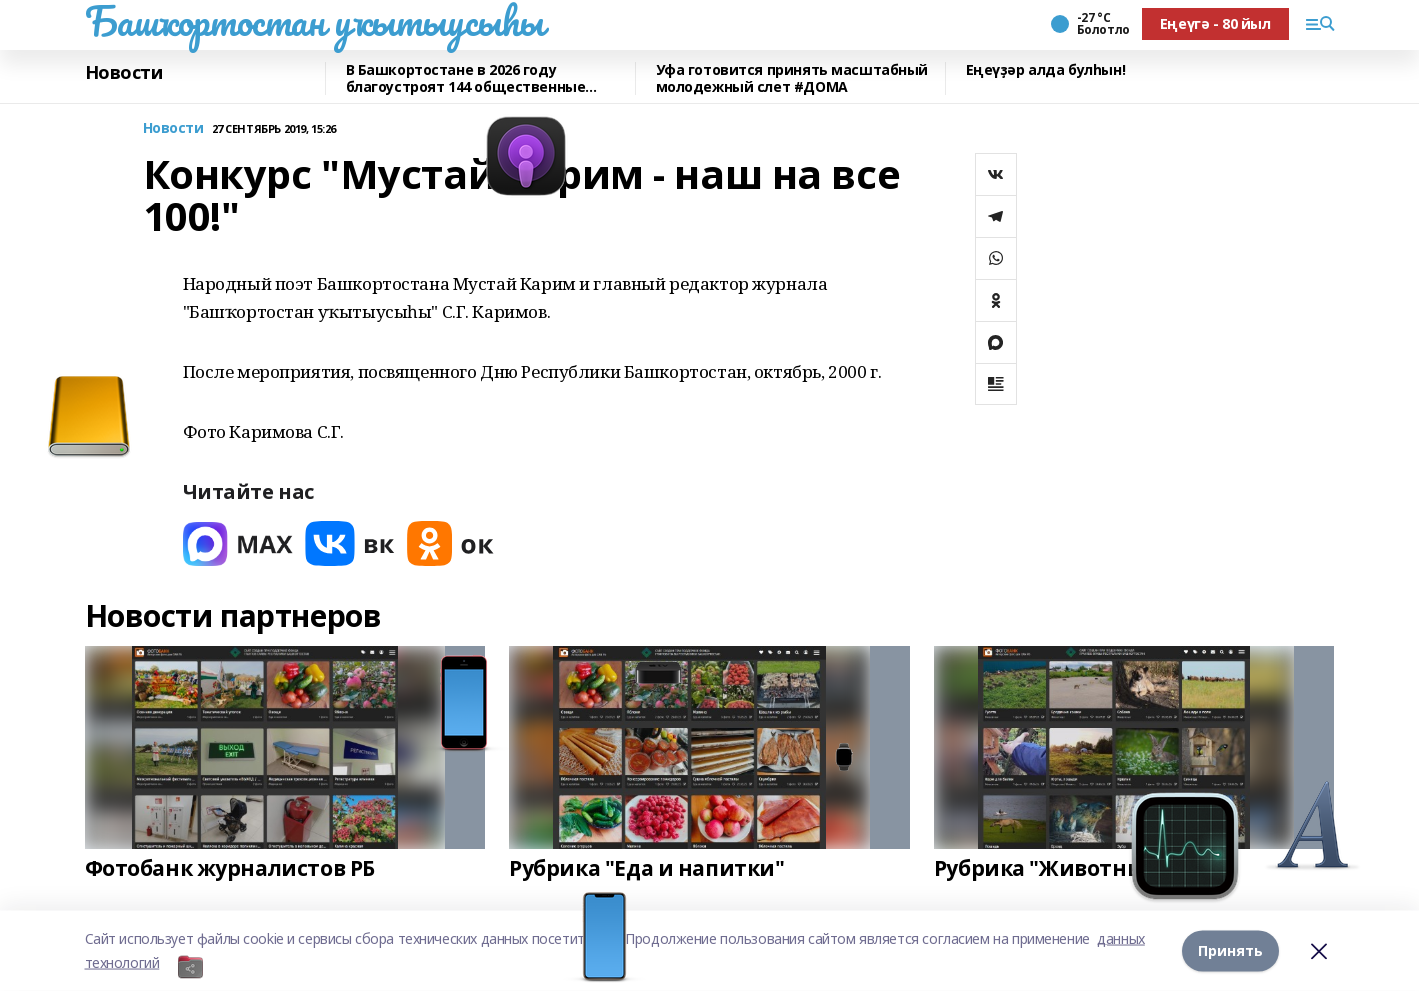  What do you see at coordinates (658, 665) in the screenshot?
I see `apple tv device icon` at bounding box center [658, 665].